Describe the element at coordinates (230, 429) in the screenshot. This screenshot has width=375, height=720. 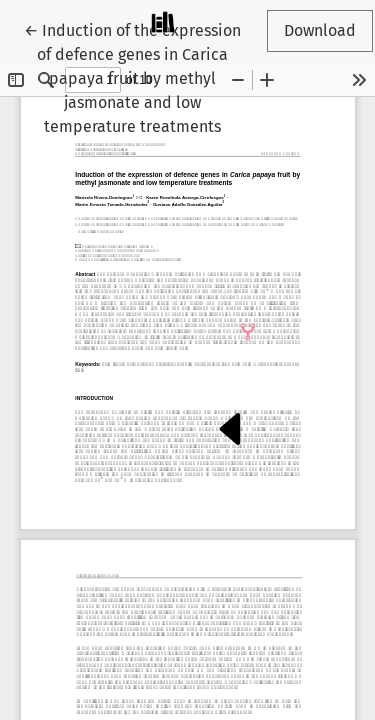
I see `go back to the previous screen` at that location.